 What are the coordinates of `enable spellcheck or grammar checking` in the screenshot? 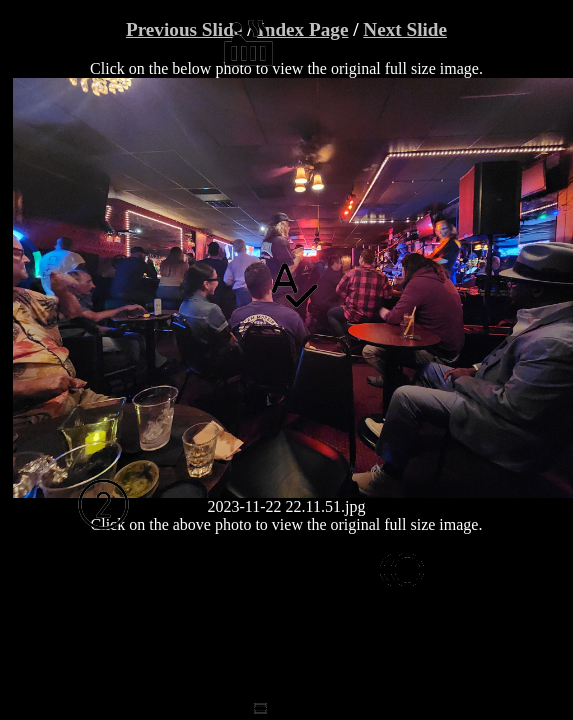 It's located at (293, 284).